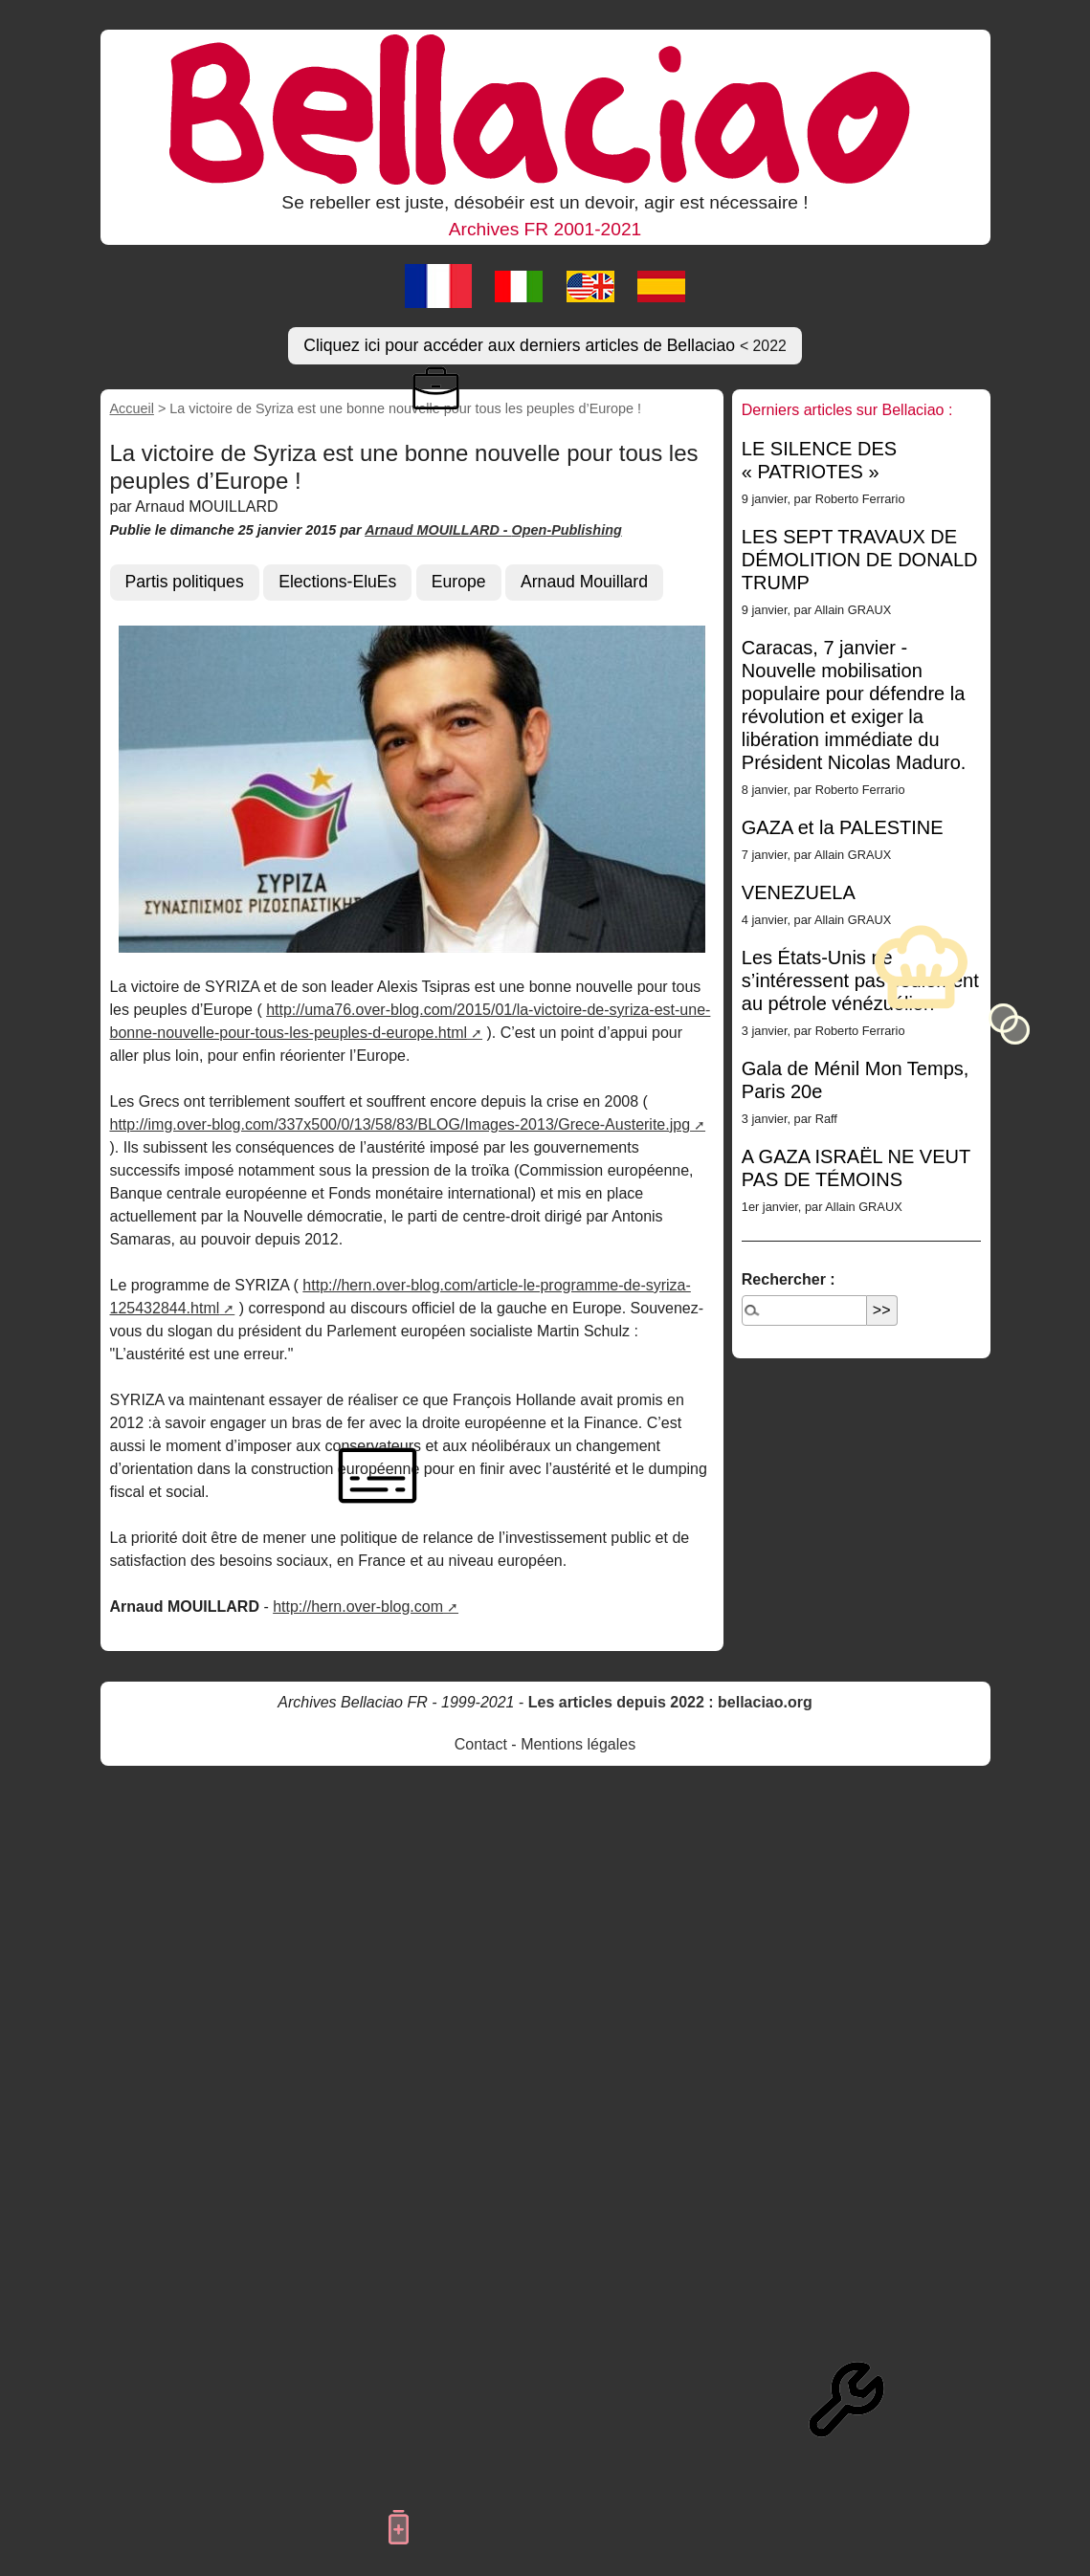 Image resolution: width=1090 pixels, height=2576 pixels. I want to click on access work or business-related features, so click(435, 389).